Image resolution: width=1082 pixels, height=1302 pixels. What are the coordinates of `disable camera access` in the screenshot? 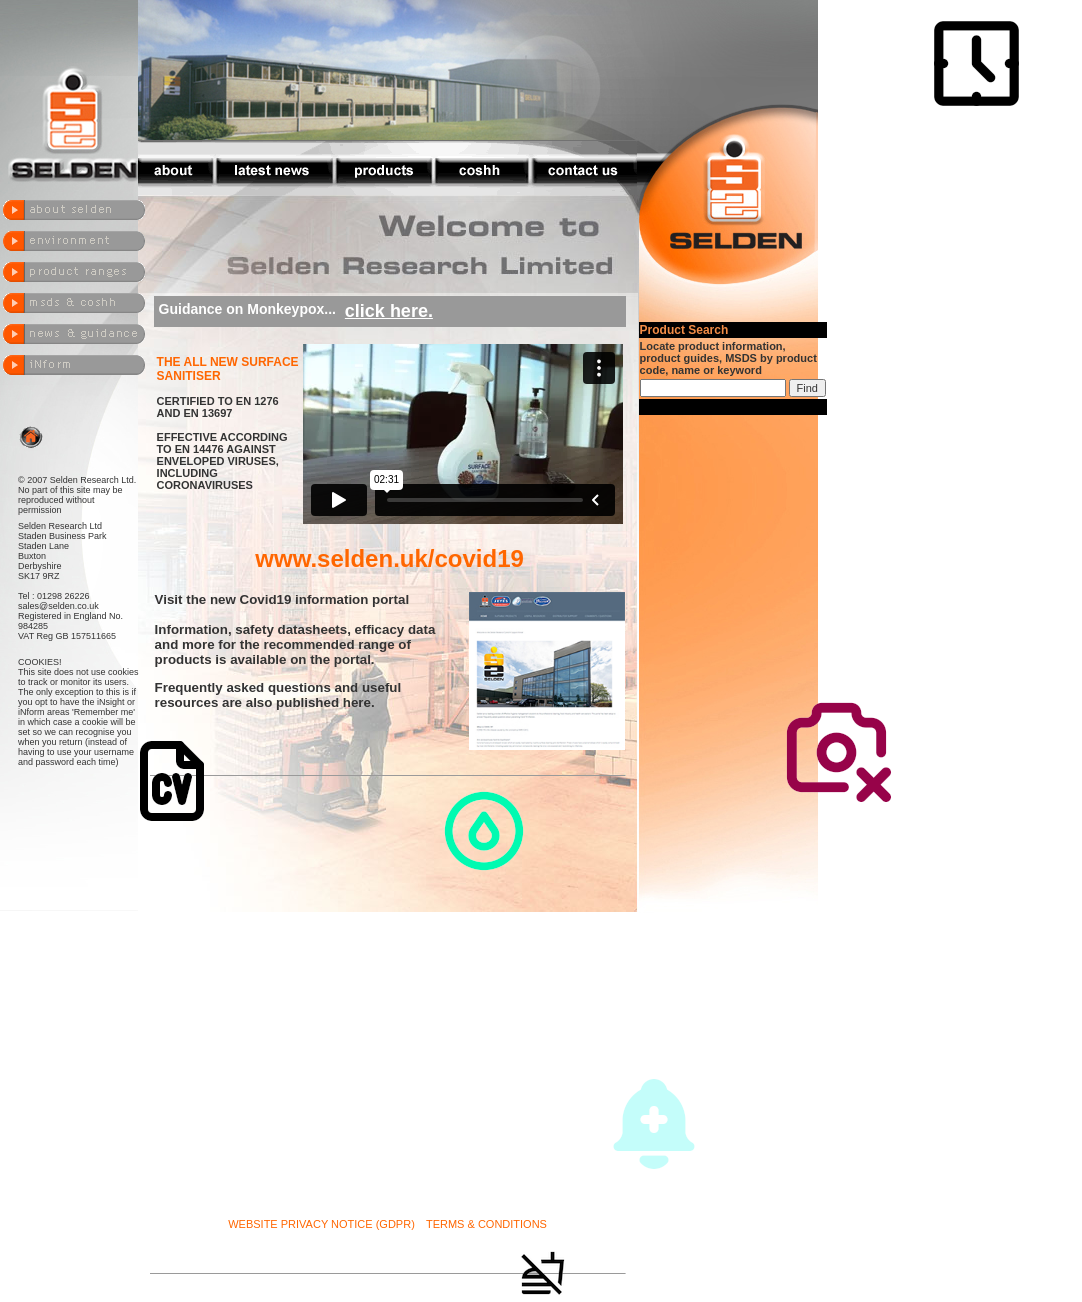 It's located at (836, 747).